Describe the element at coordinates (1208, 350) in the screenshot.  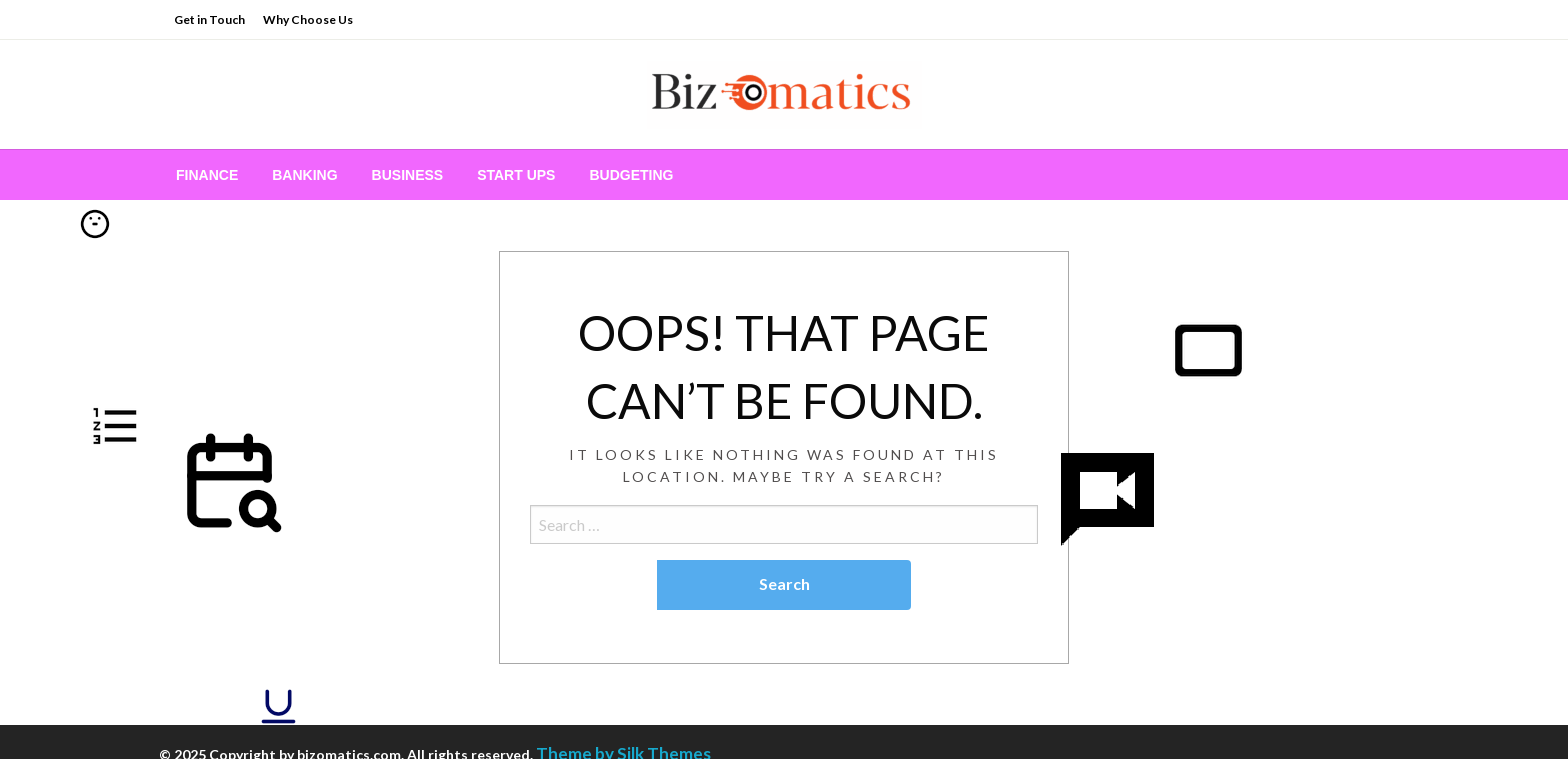
I see `crop image to 5:4 aspect ratio` at that location.